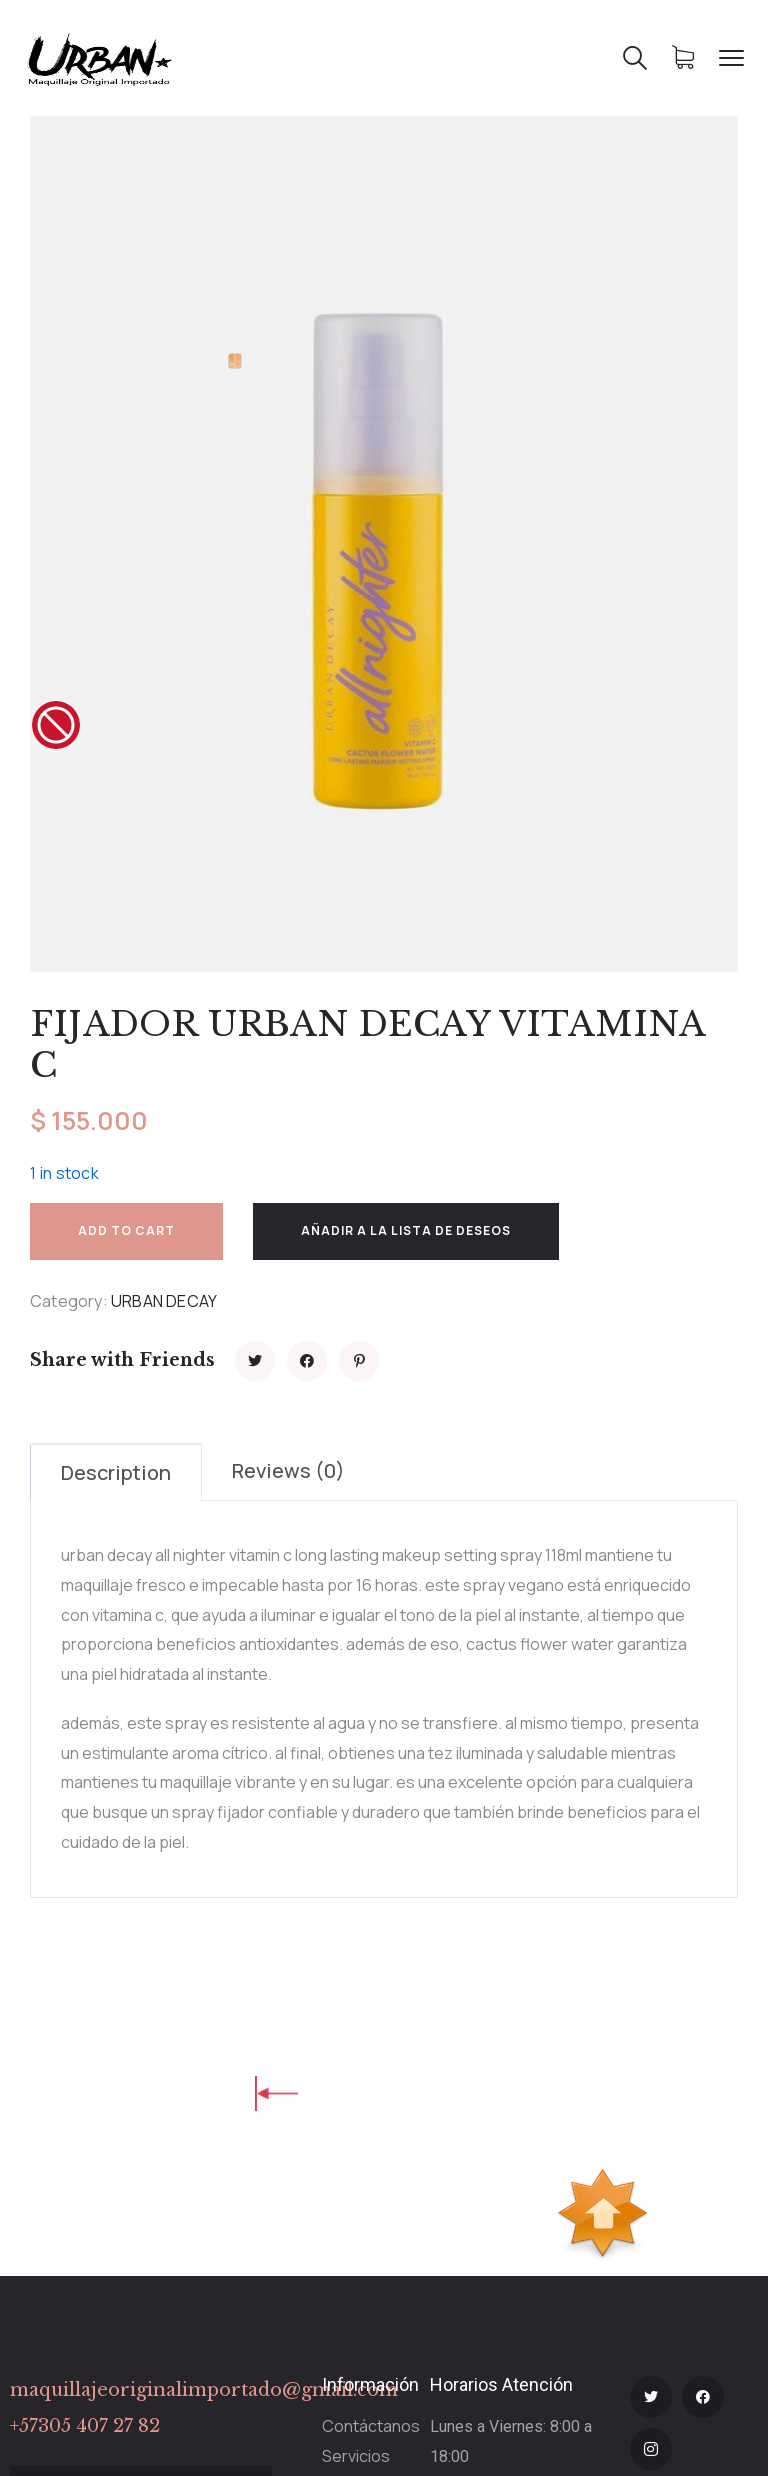 This screenshot has height=2476, width=768. What do you see at coordinates (276, 2093) in the screenshot?
I see `go to the first item in a list or sequence` at bounding box center [276, 2093].